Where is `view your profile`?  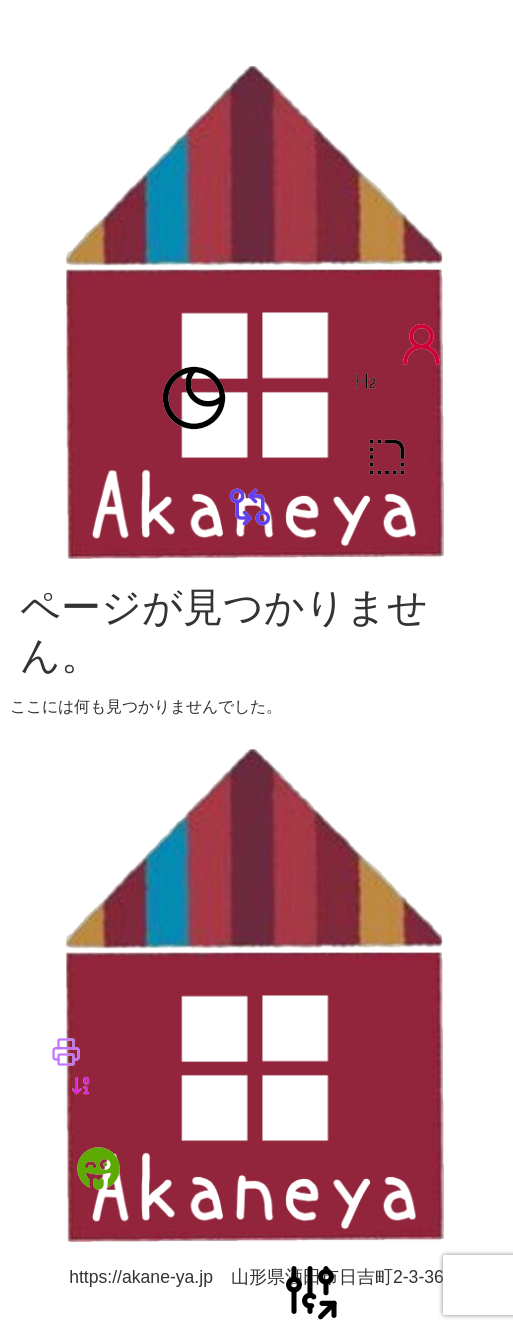 view your profile is located at coordinates (421, 344).